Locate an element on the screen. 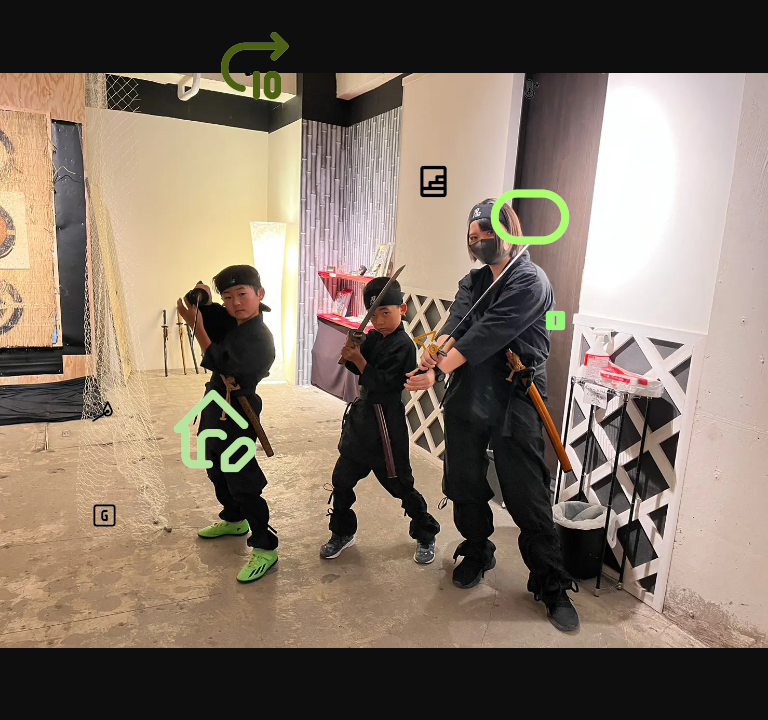  edit home address or location is located at coordinates (213, 429).